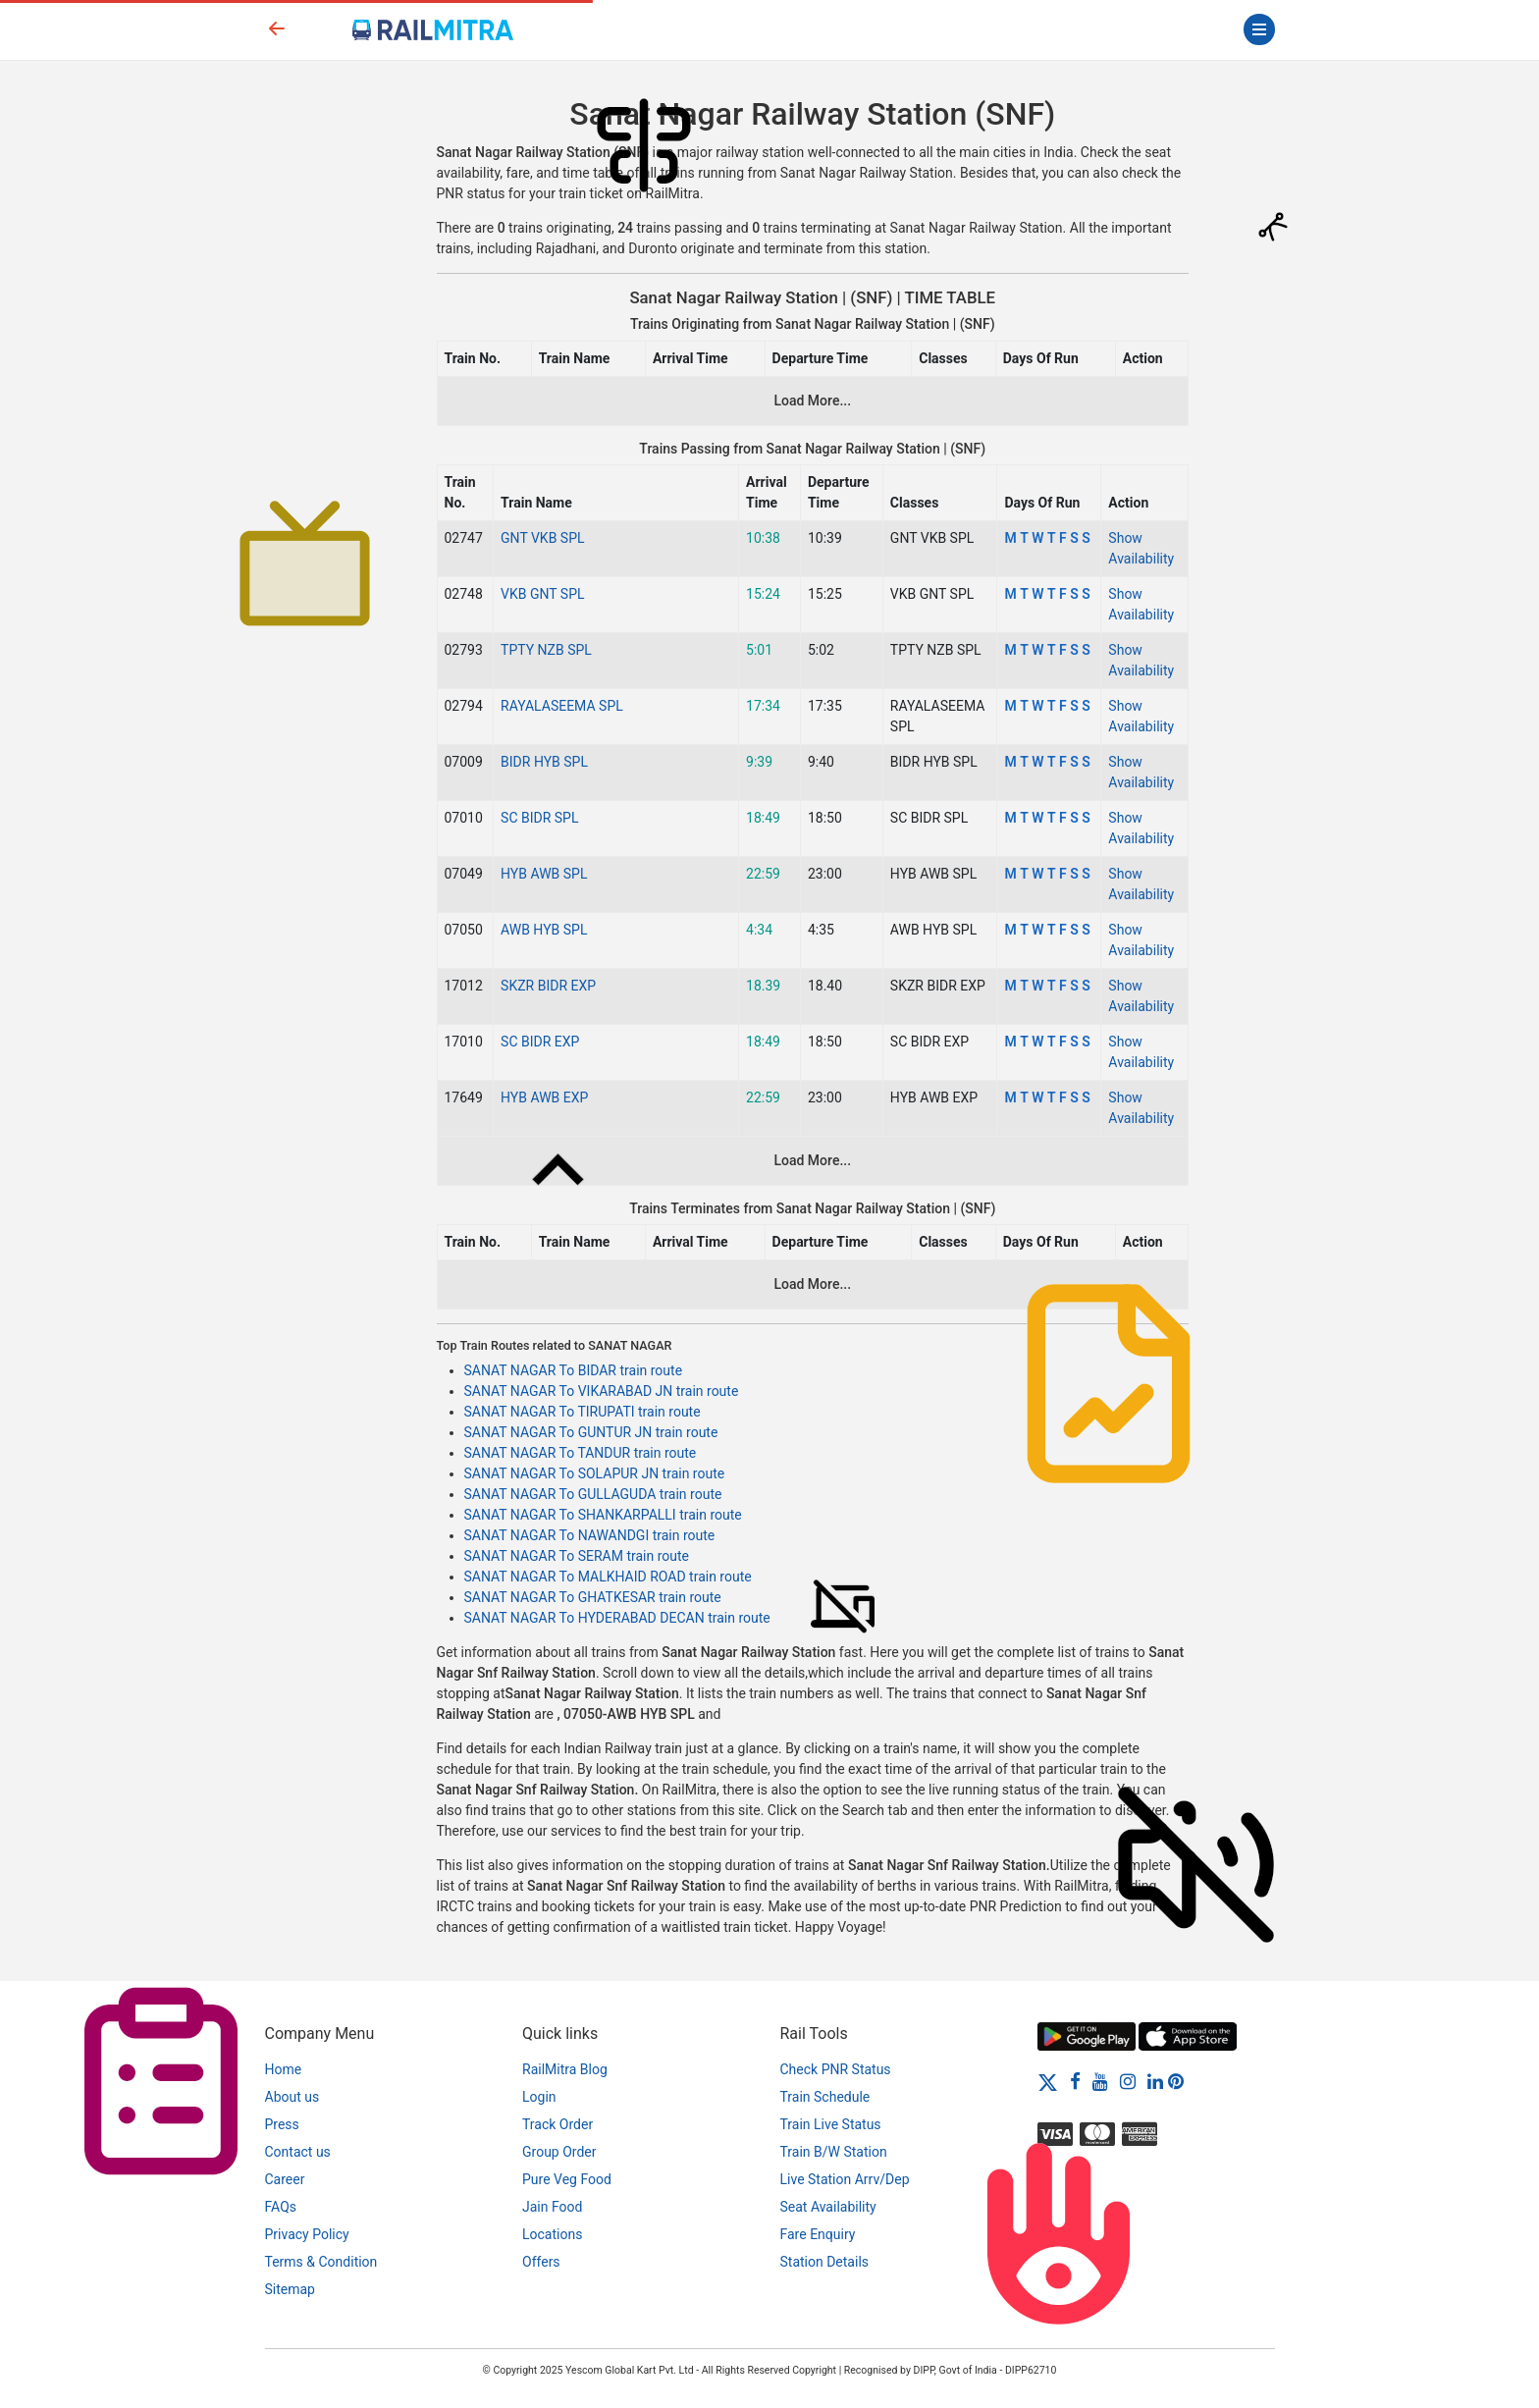  Describe the element at coordinates (1058, 2233) in the screenshot. I see `access hand tracking or gesture recognition settings` at that location.